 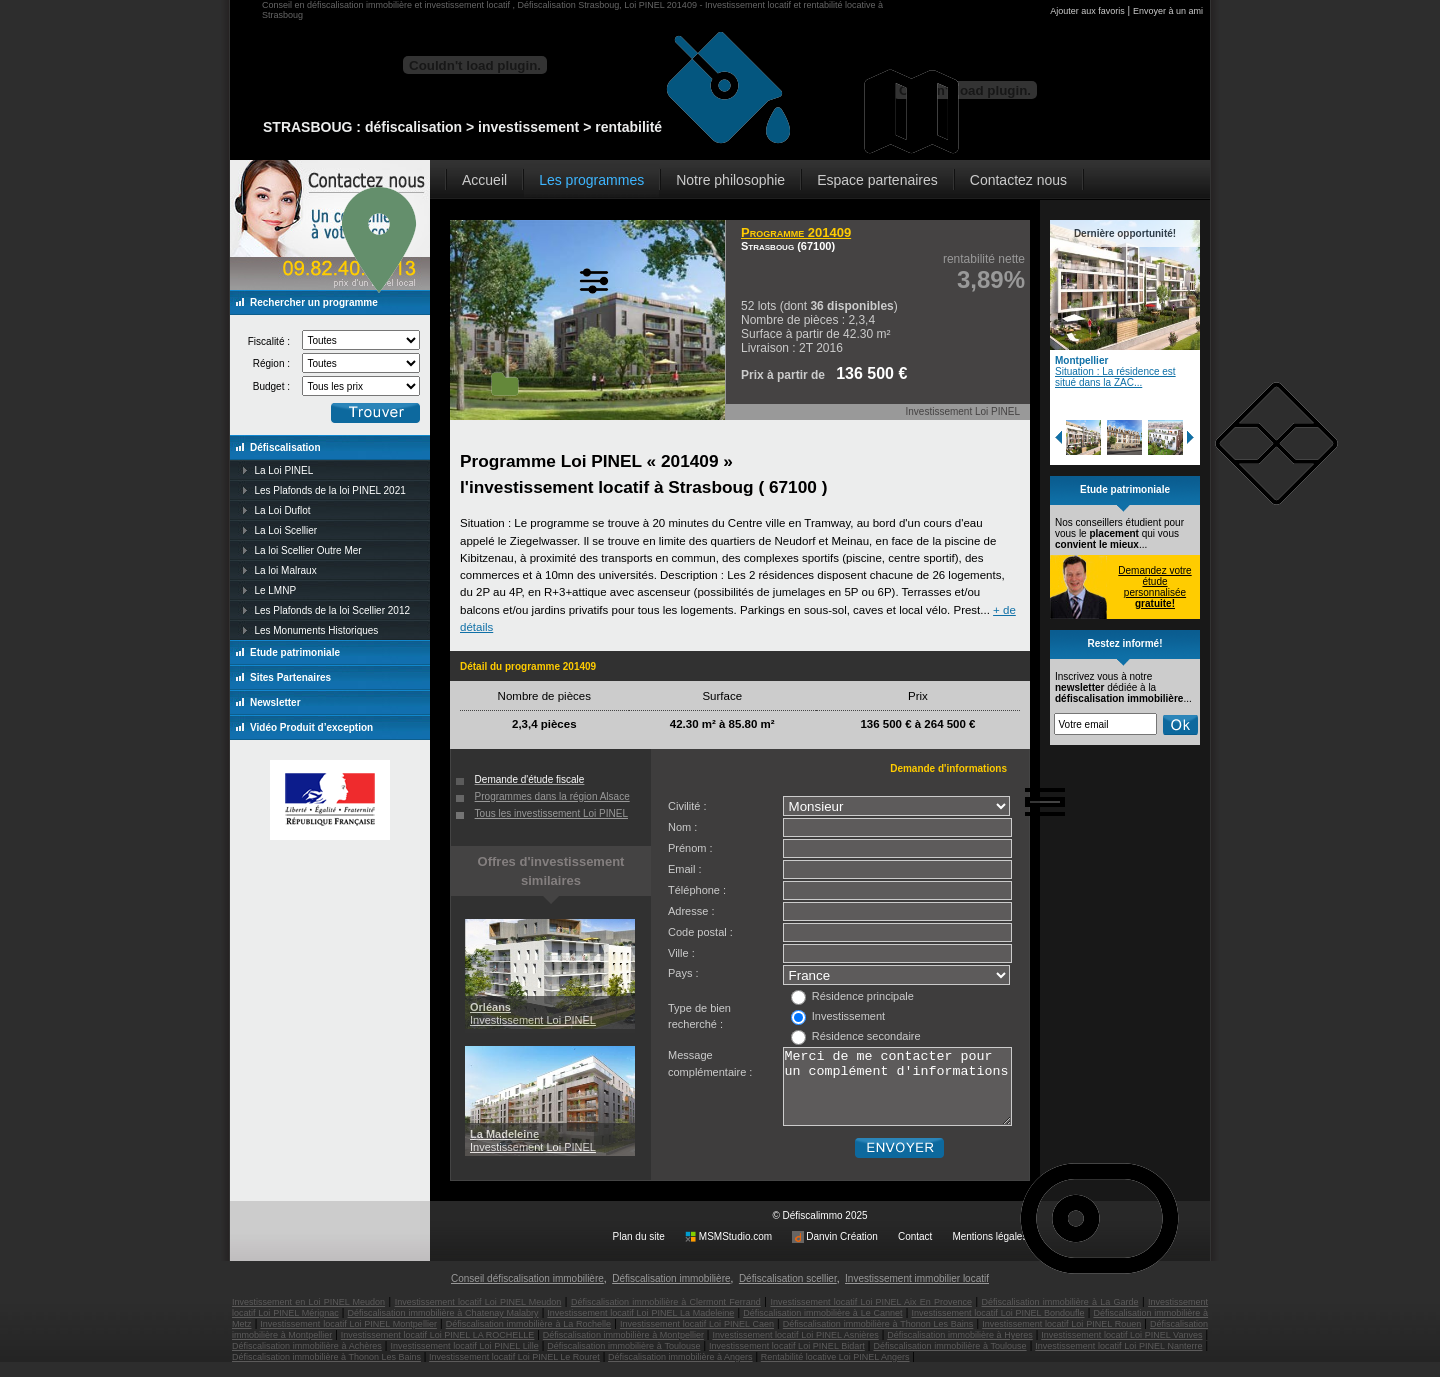 I want to click on access settings or preferences, so click(x=594, y=281).